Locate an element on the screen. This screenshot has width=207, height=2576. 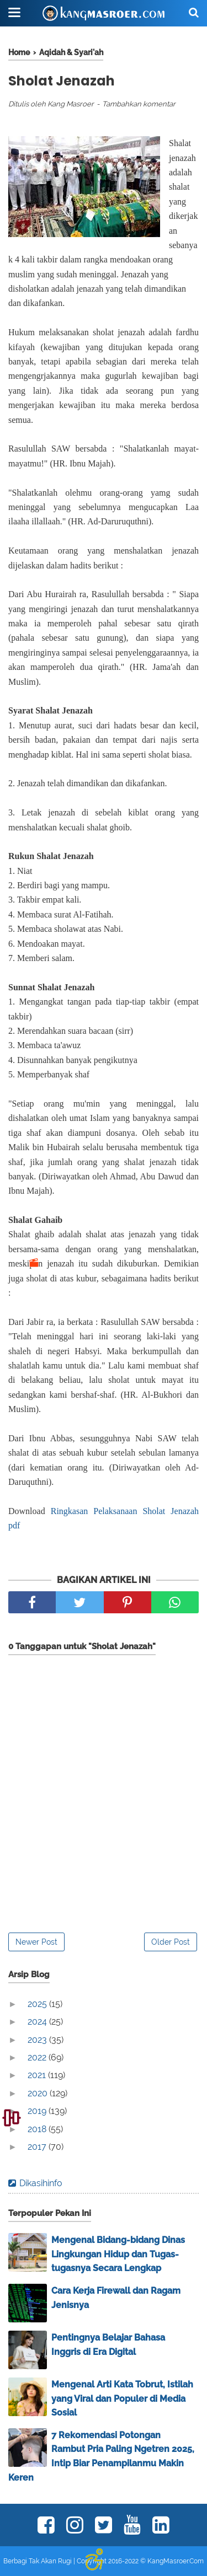
align objects to vertical center is located at coordinates (12, 2118).